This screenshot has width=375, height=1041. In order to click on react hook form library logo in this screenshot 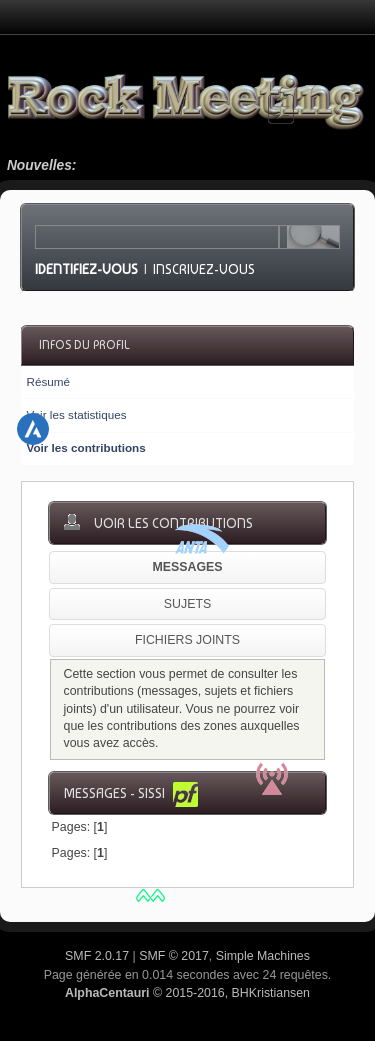, I will do `click(281, 108)`.